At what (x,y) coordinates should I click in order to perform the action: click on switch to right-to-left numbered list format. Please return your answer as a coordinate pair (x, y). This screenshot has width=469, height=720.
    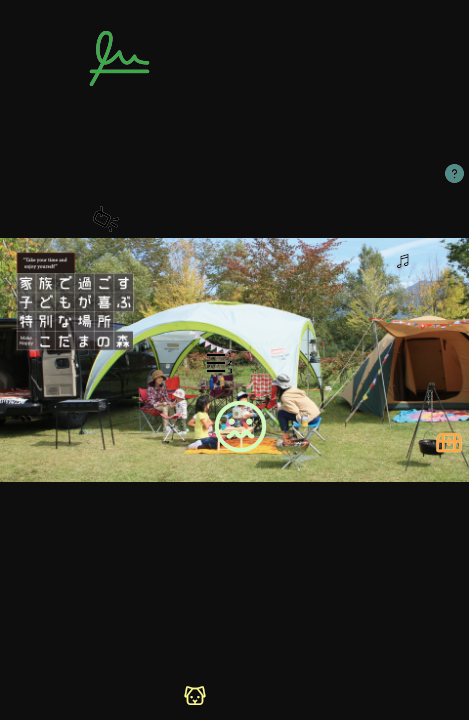
    Looking at the image, I should click on (220, 363).